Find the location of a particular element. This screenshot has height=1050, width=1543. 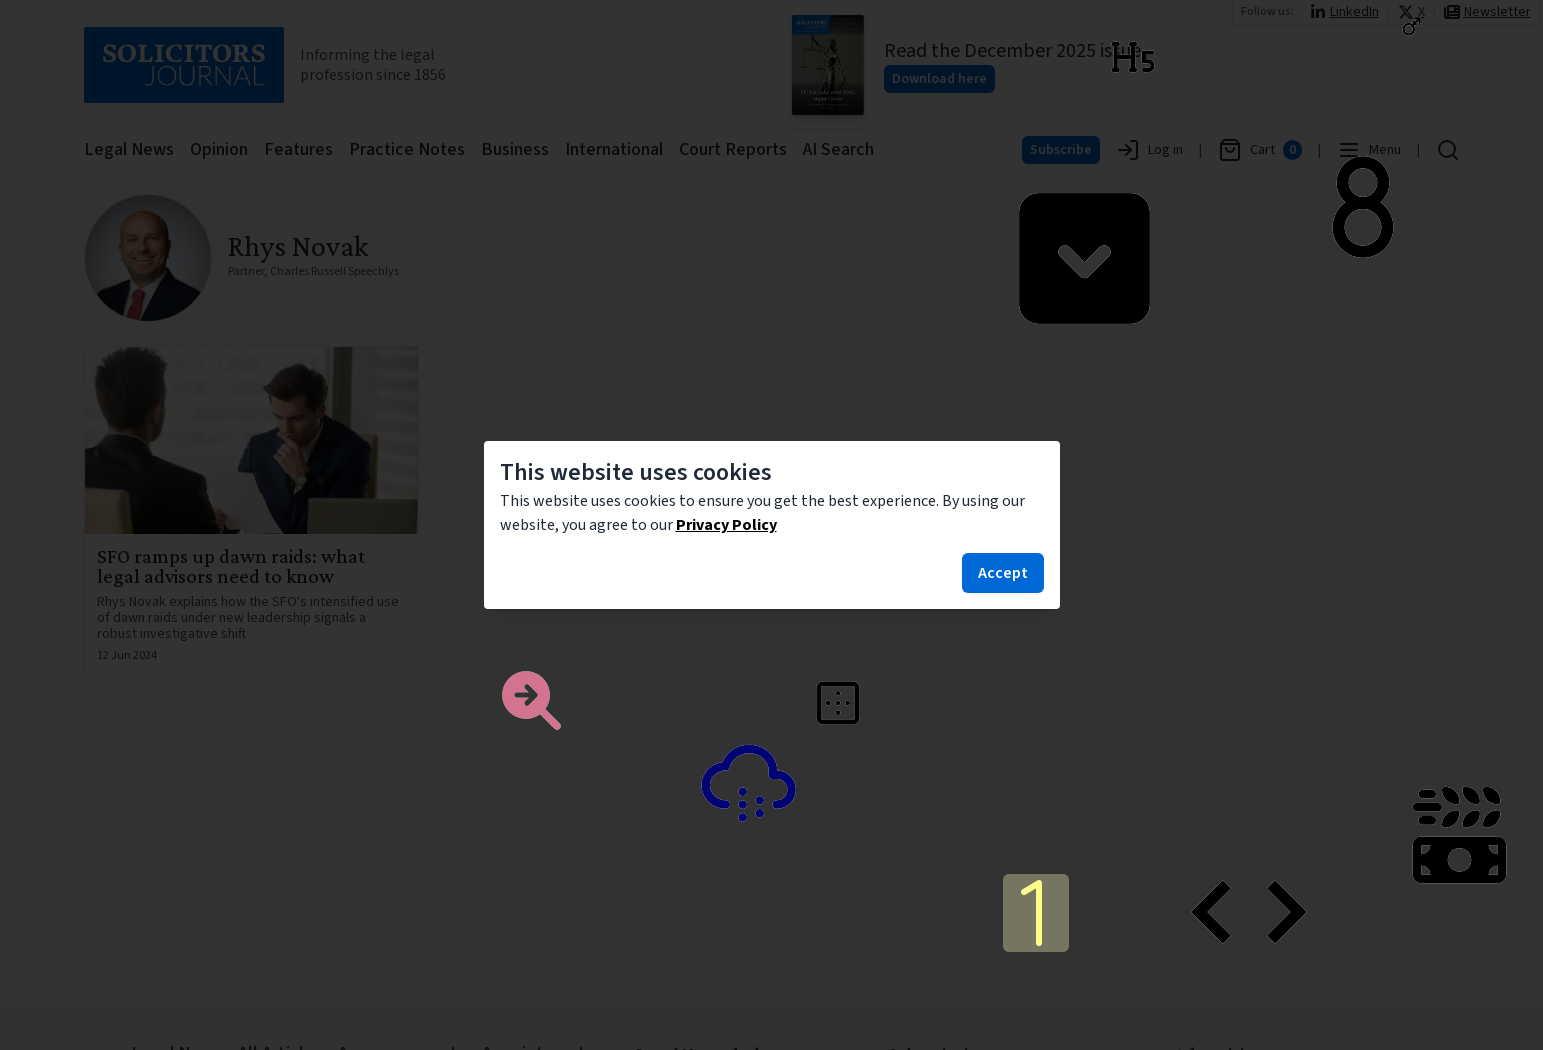

indicates male gender or sex option is located at coordinates (1410, 27).